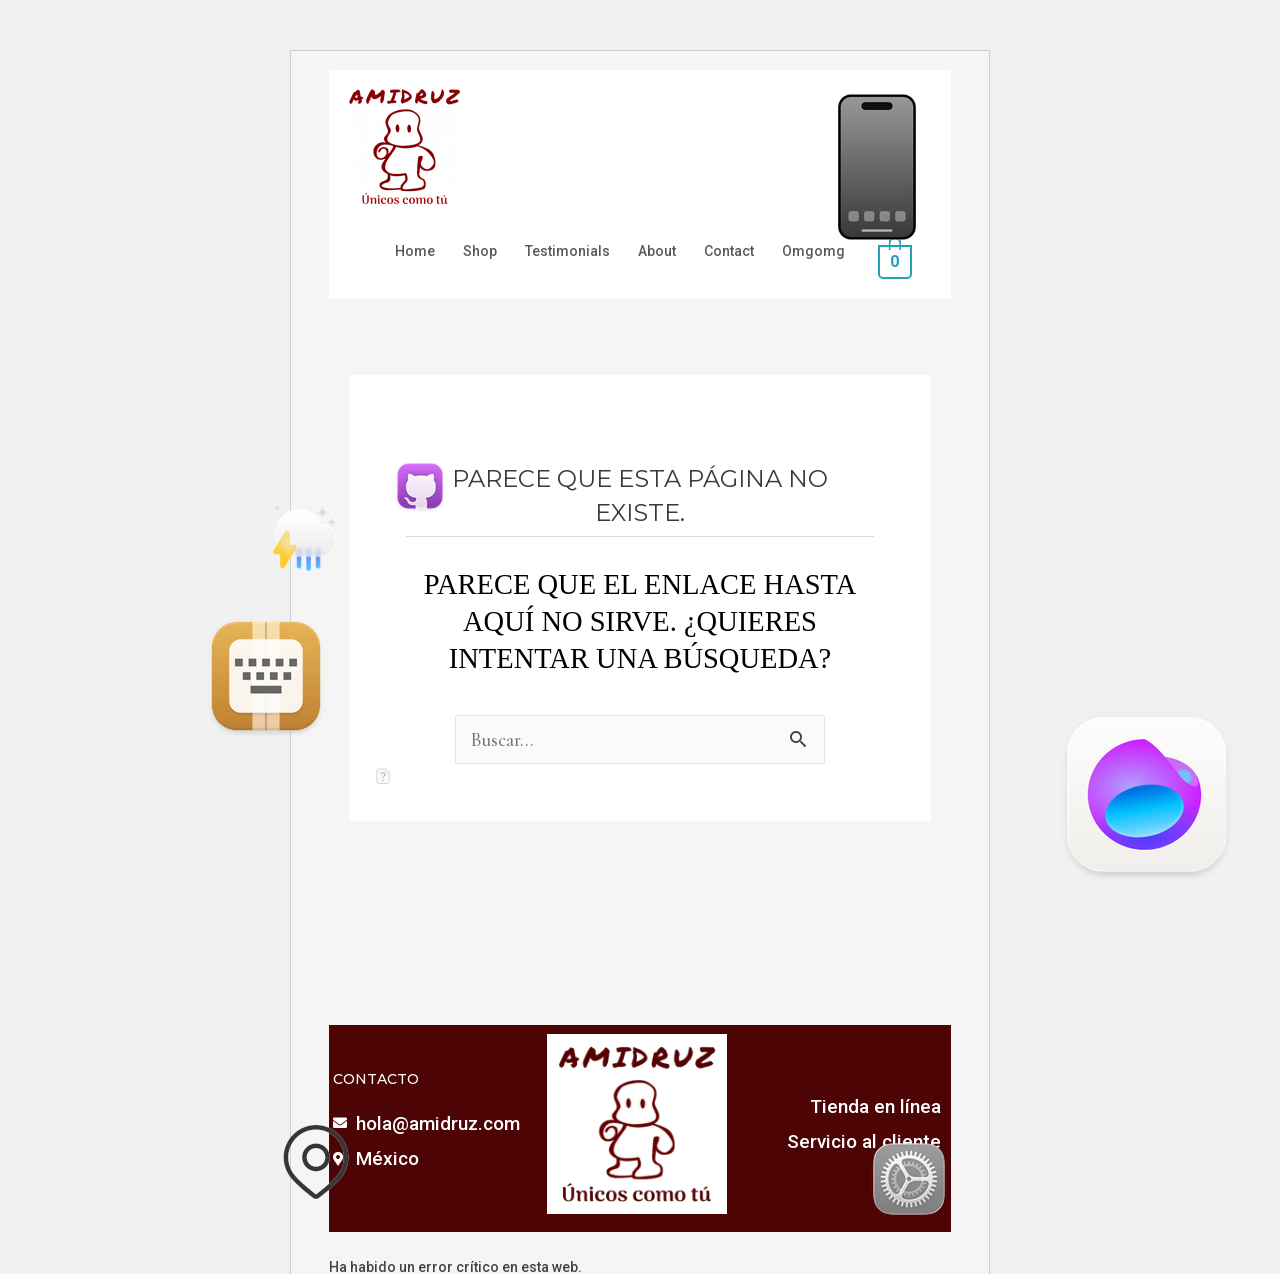 The height and width of the screenshot is (1274, 1280). I want to click on iPhone device icon, so click(877, 167).